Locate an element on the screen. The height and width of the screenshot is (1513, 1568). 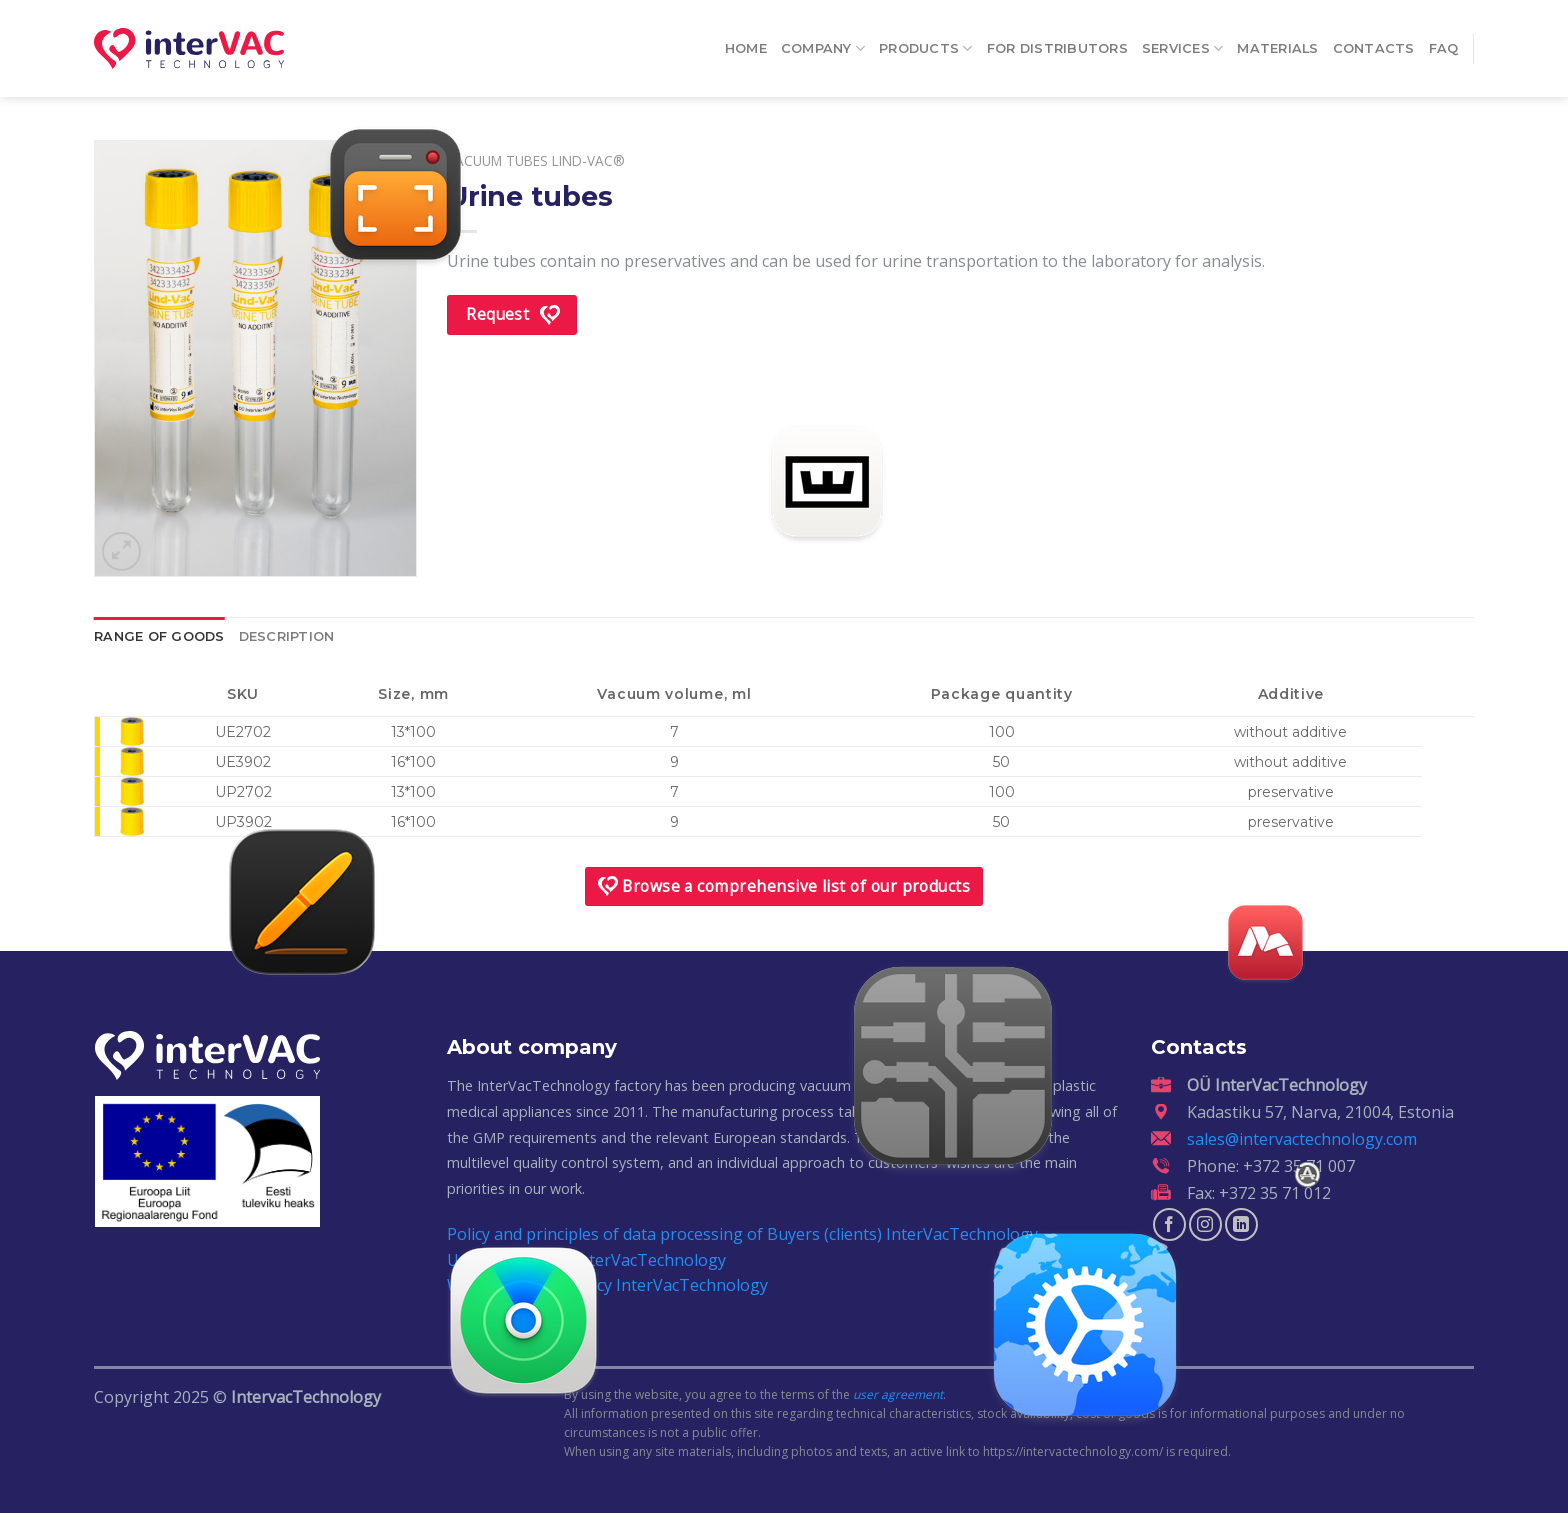
open wootility keyboard configuration app is located at coordinates (827, 482).